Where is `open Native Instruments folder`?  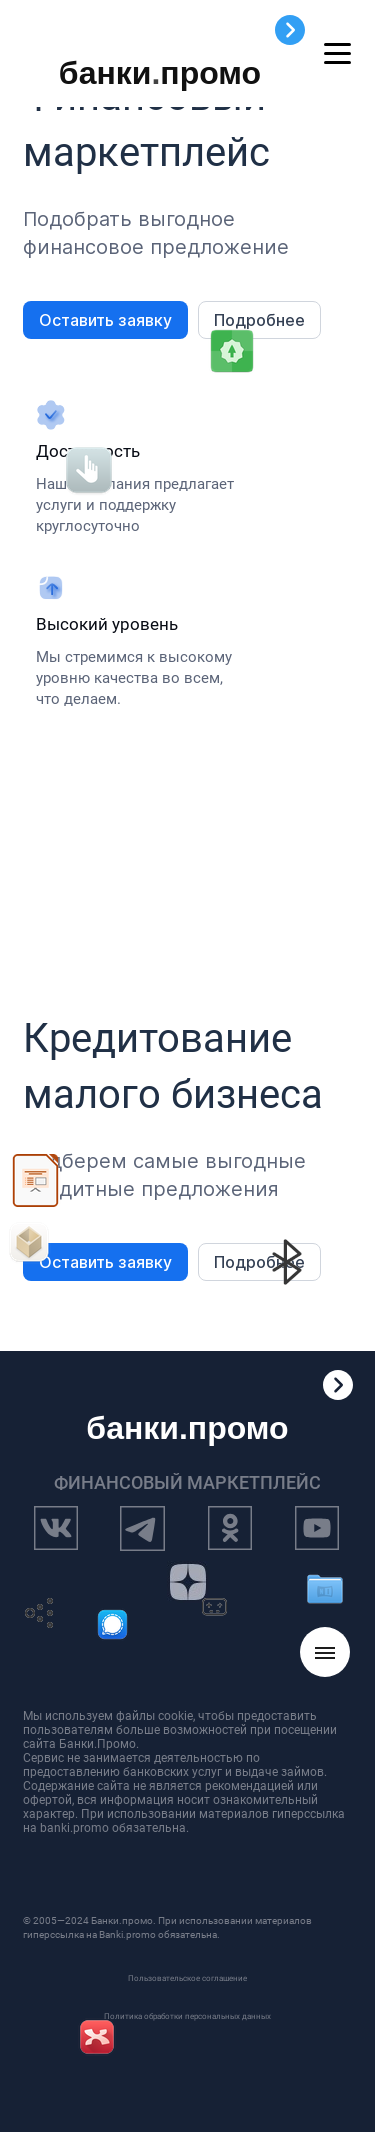
open Native Instruments folder is located at coordinates (325, 1589).